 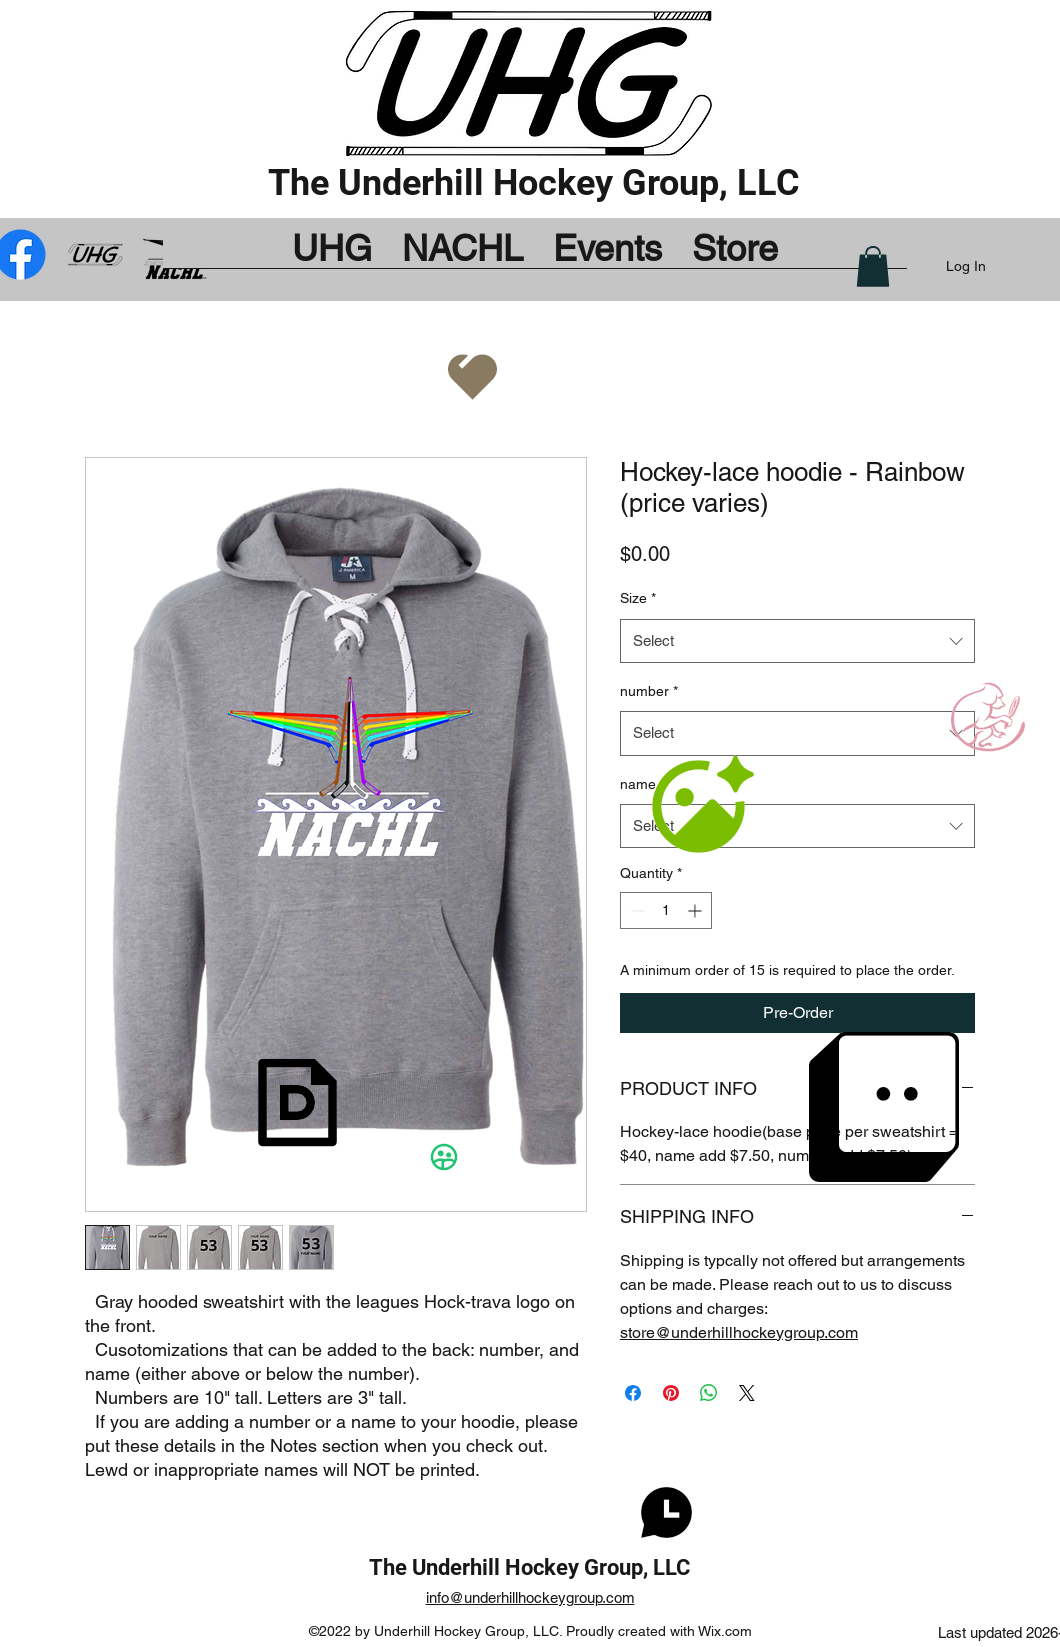 What do you see at coordinates (444, 1157) in the screenshot?
I see `view group members or team roster` at bounding box center [444, 1157].